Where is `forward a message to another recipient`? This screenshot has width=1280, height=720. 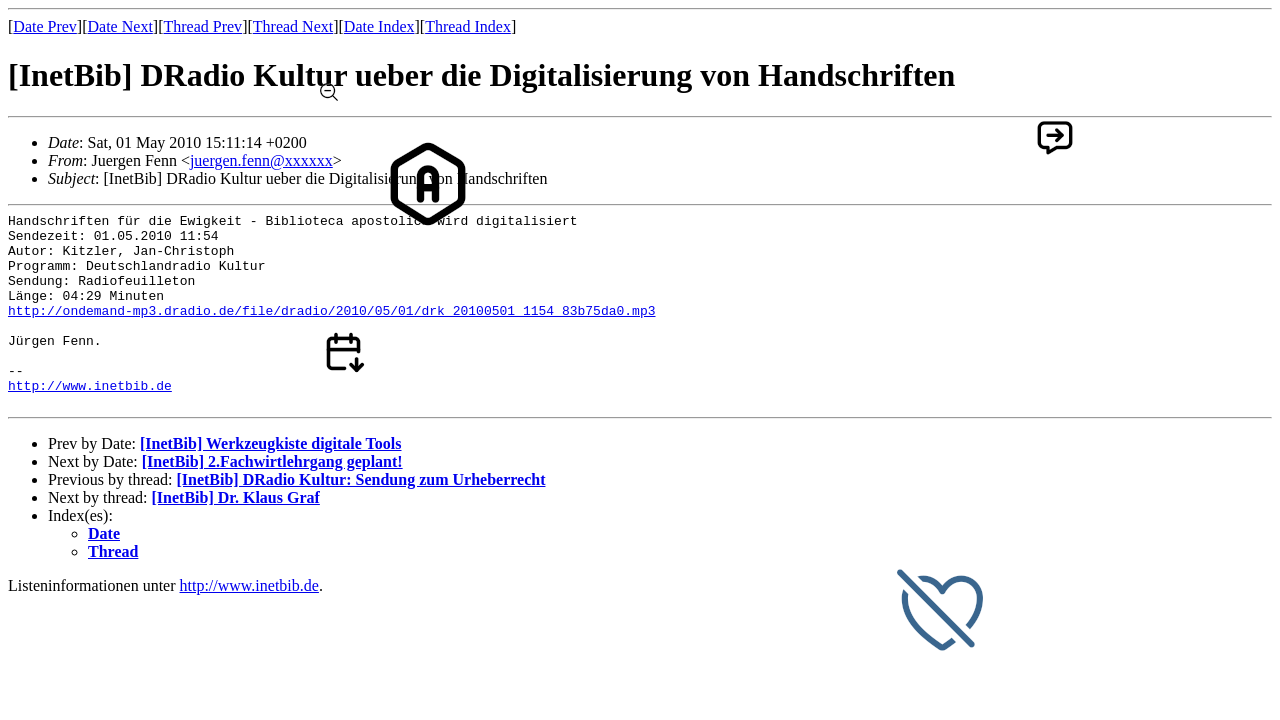 forward a message to another recipient is located at coordinates (1055, 137).